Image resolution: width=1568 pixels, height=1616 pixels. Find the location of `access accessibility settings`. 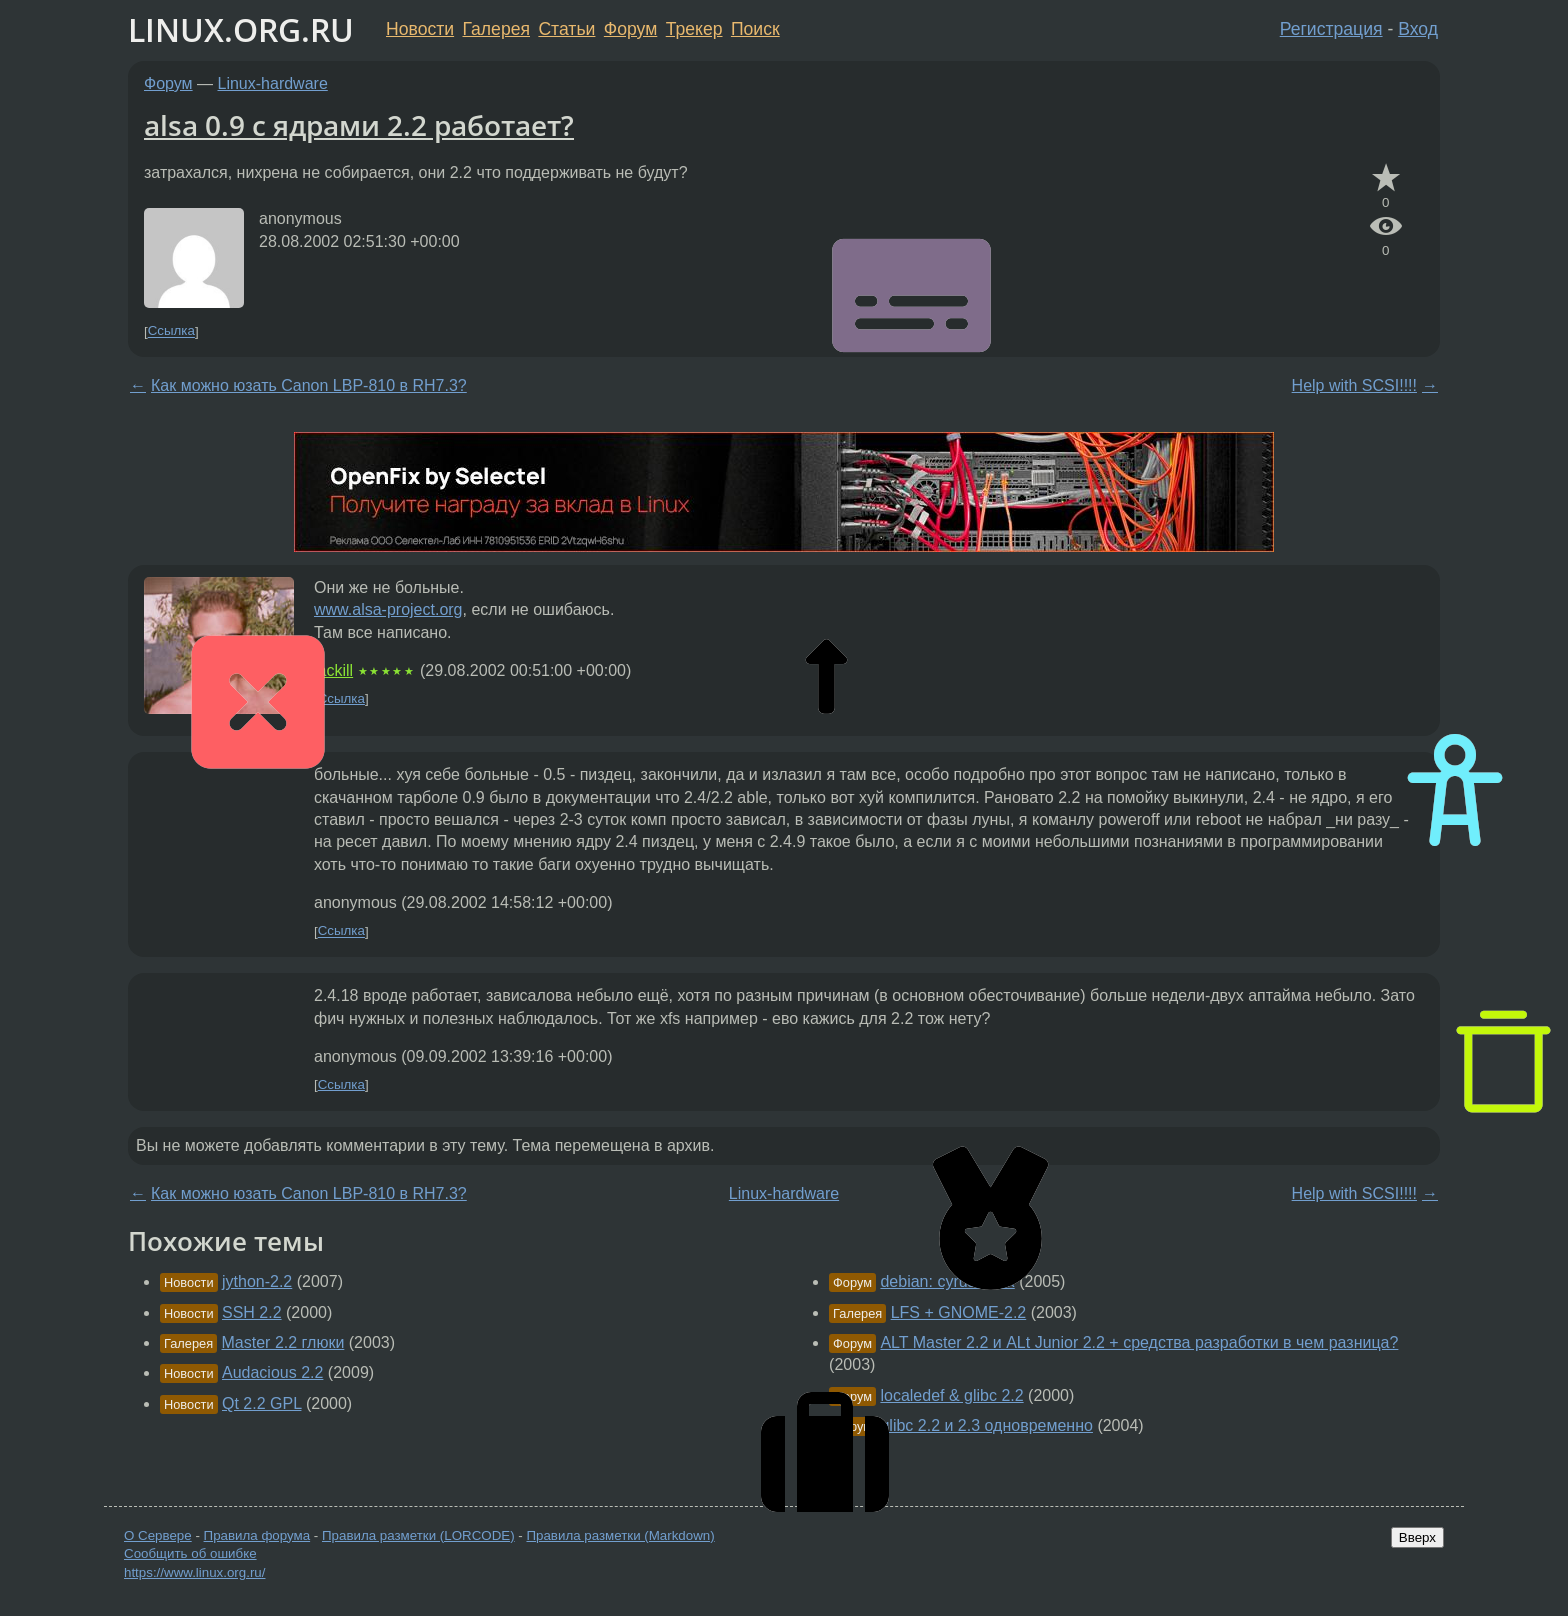

access accessibility settings is located at coordinates (1455, 790).